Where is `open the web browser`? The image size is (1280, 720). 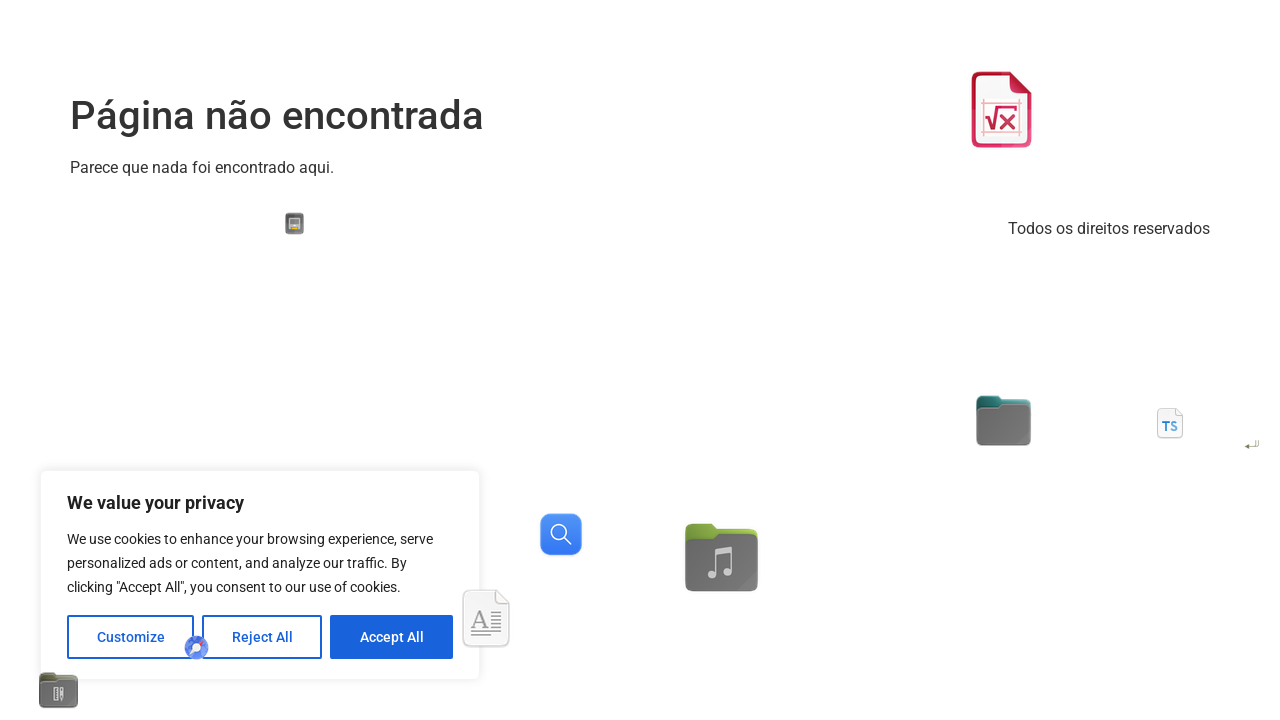 open the web browser is located at coordinates (196, 647).